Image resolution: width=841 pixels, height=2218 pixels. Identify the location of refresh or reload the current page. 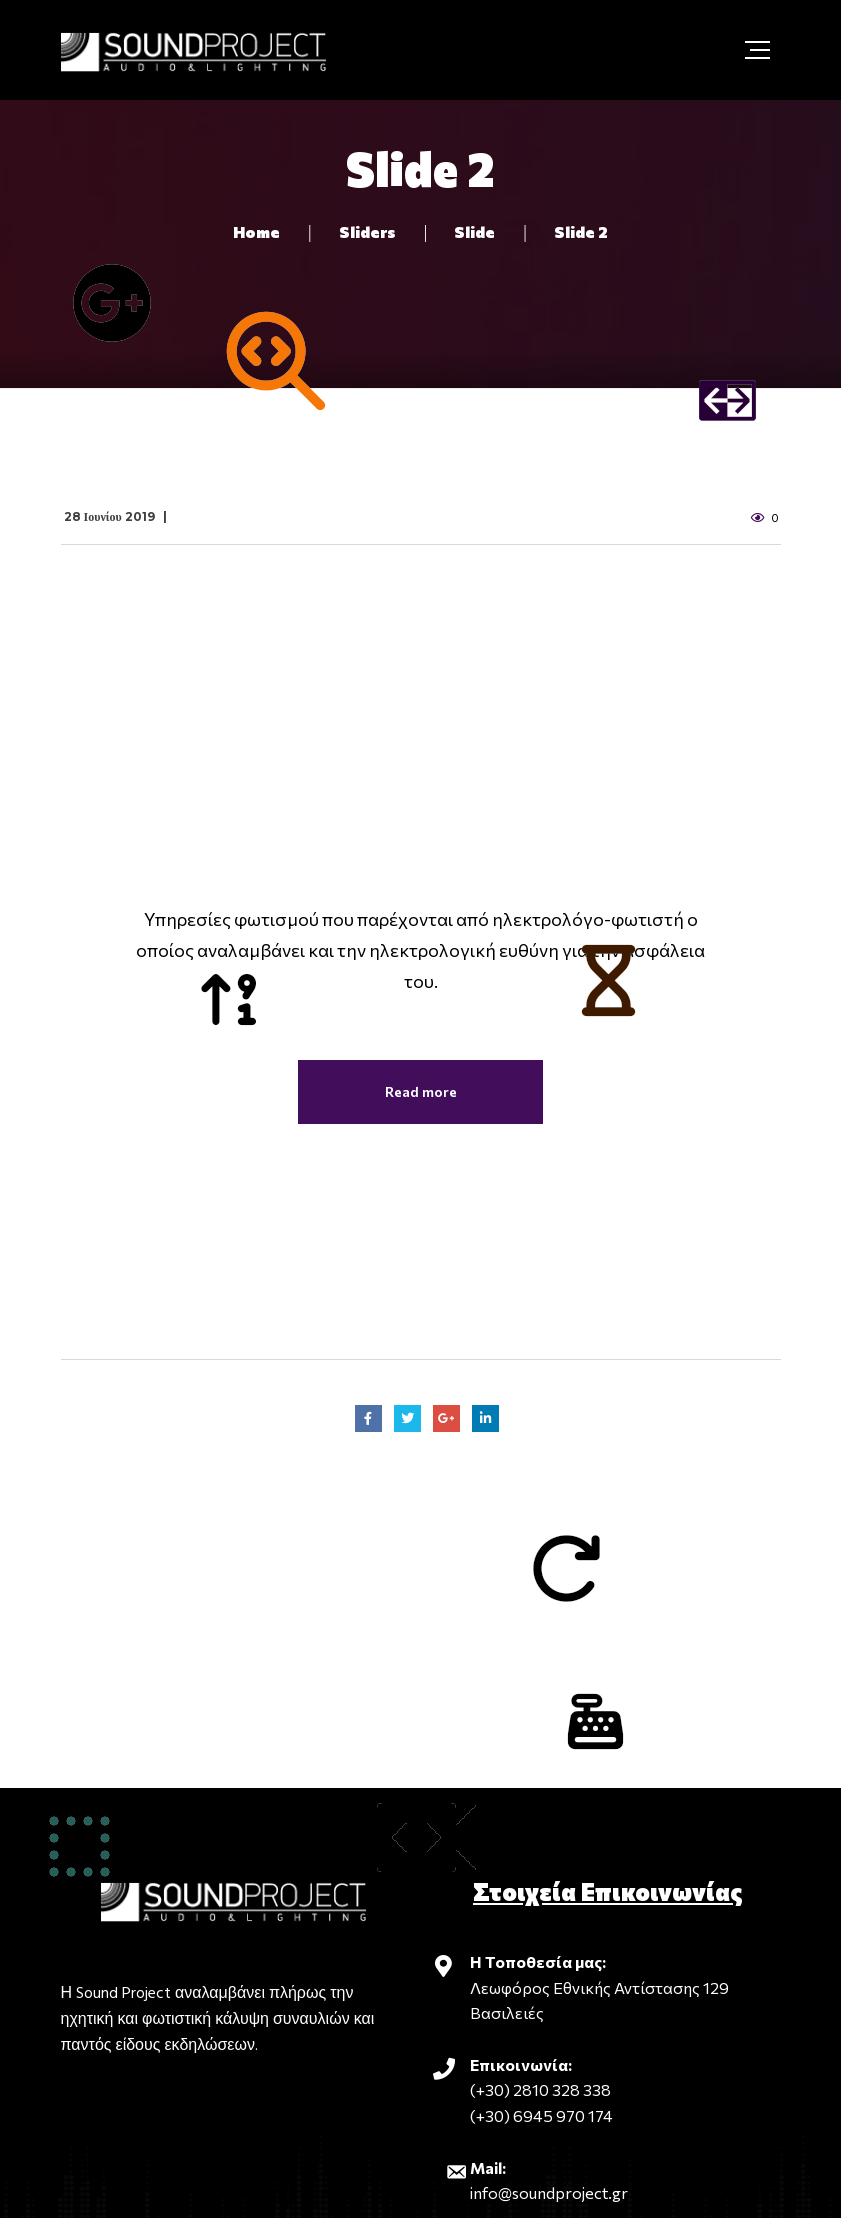
(566, 1568).